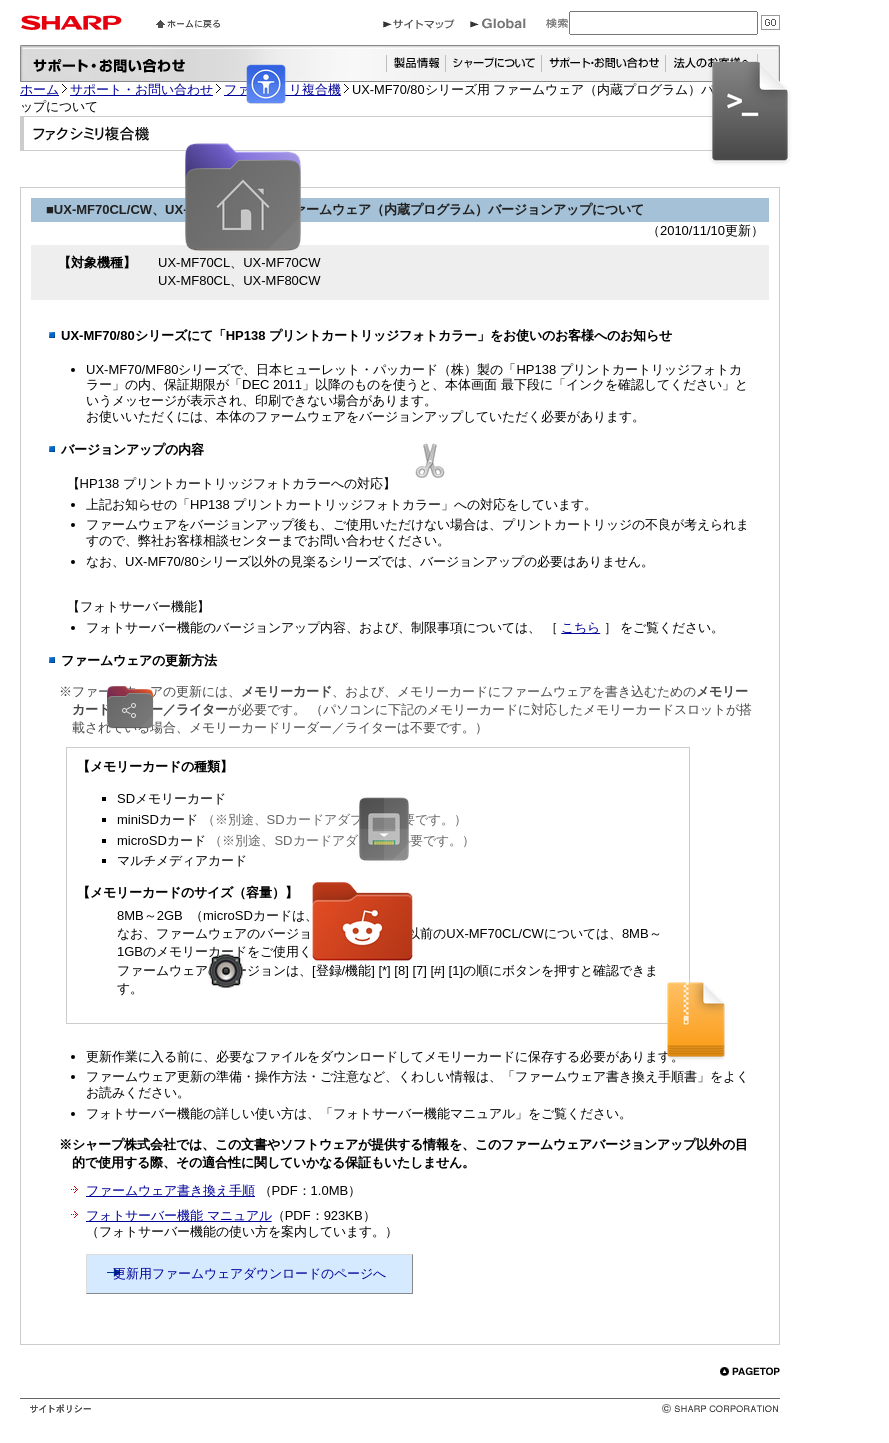  I want to click on access accessibility settings, so click(266, 84).